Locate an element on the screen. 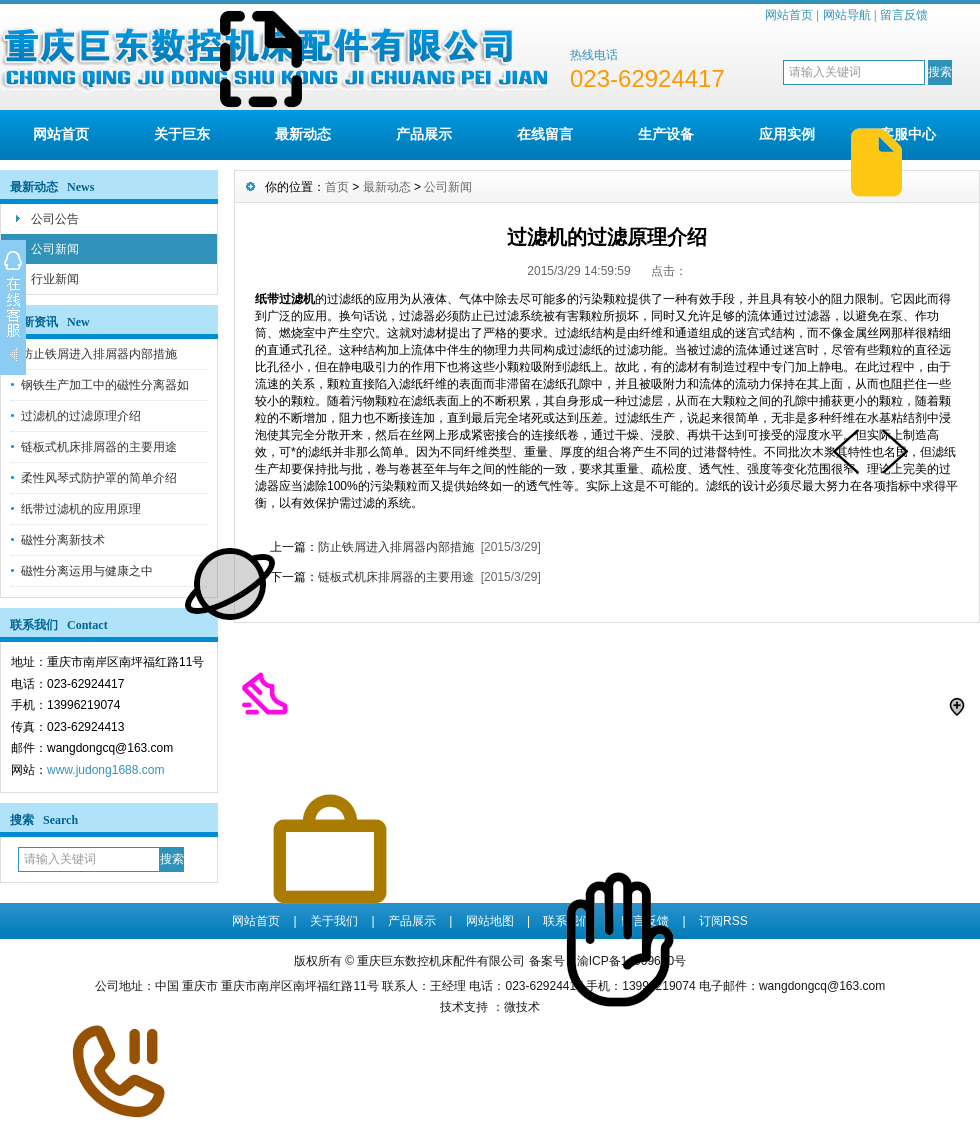 The image size is (980, 1141). view your shopping bag is located at coordinates (330, 855).